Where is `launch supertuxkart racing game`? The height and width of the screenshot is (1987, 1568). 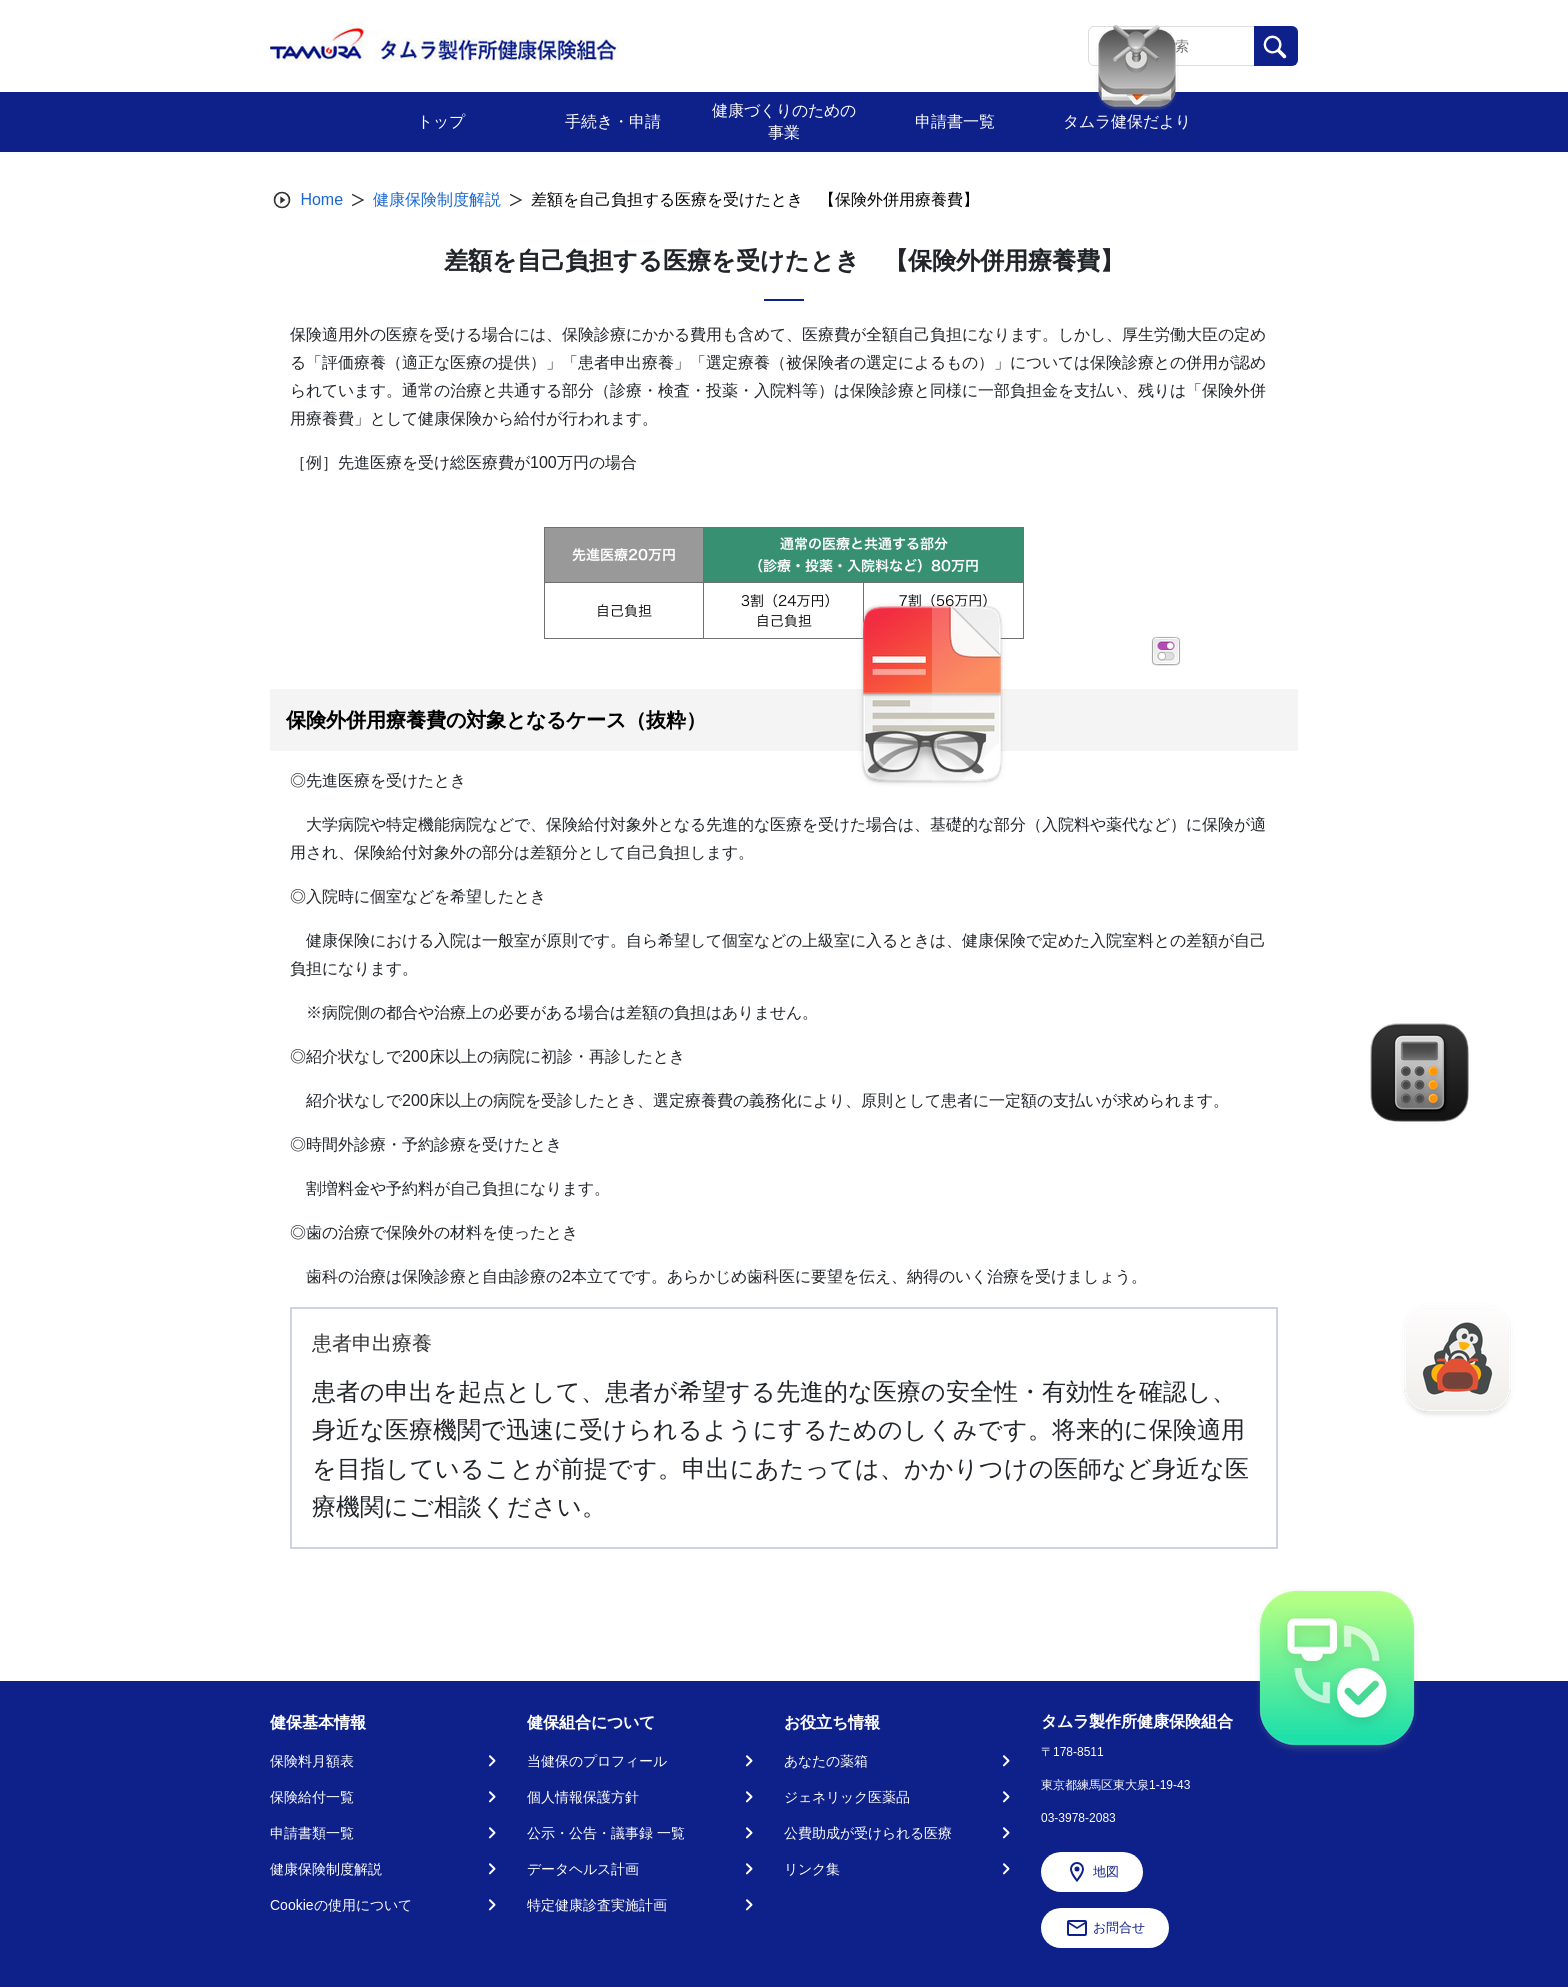 launch supertuxkart racing game is located at coordinates (1457, 1358).